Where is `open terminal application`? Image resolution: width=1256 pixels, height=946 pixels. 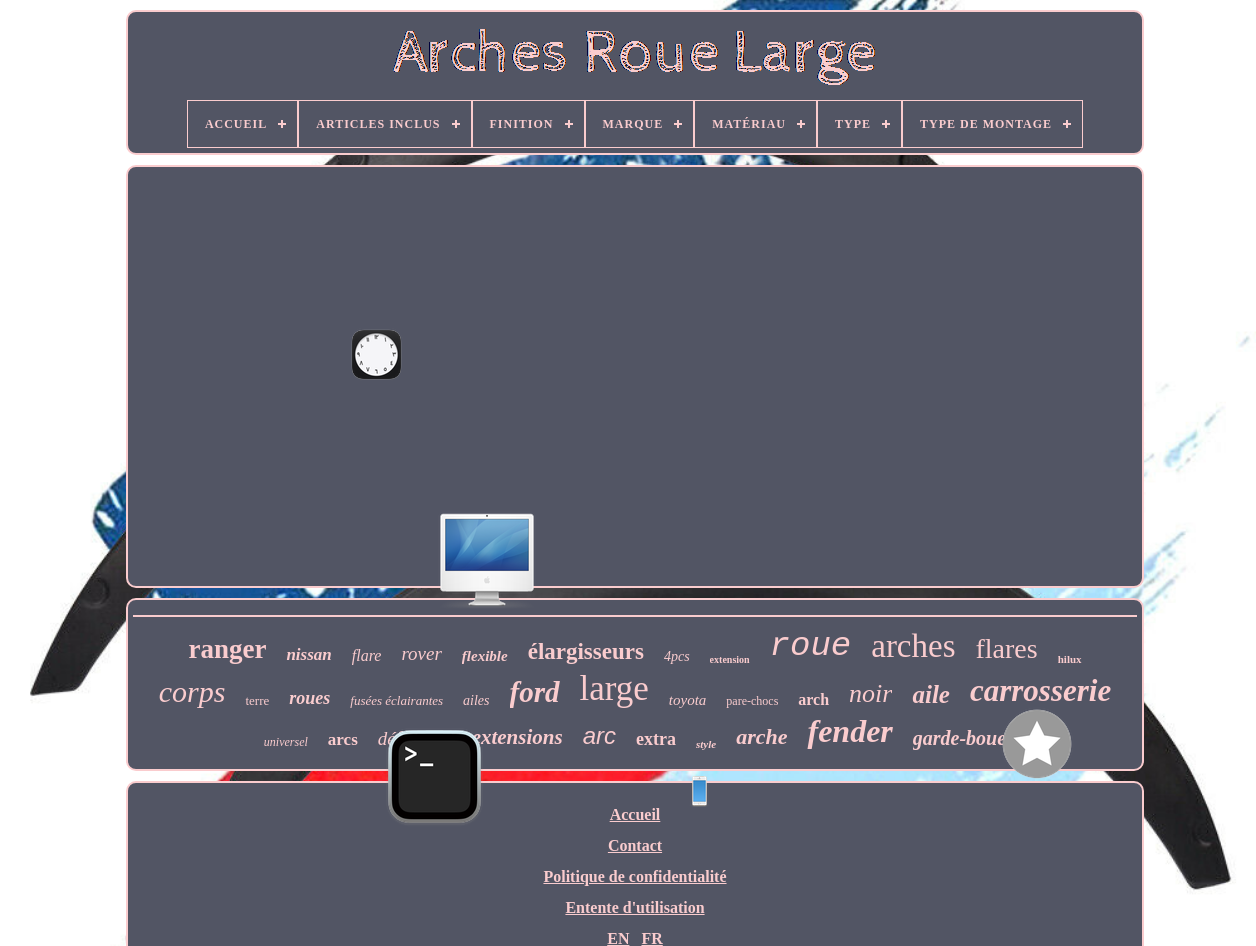 open terminal application is located at coordinates (434, 776).